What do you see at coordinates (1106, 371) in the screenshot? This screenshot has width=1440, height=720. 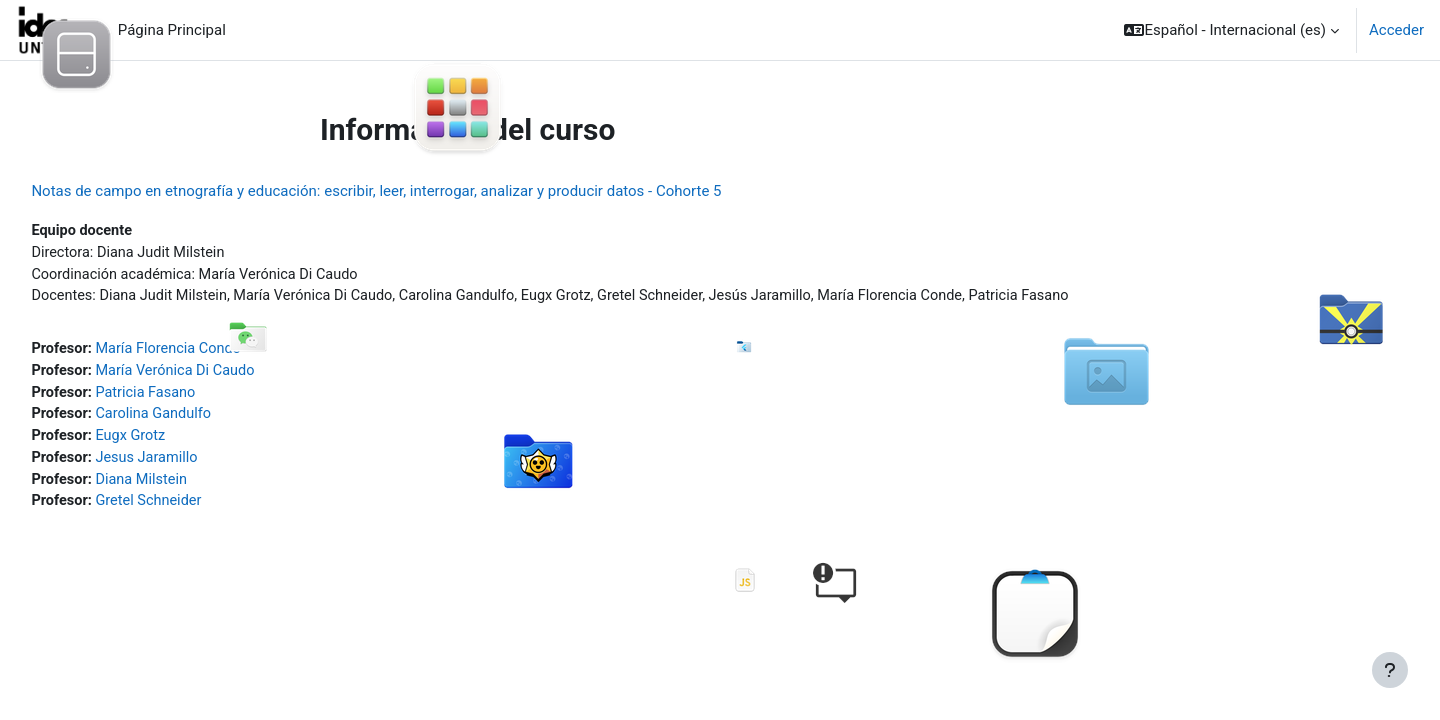 I see `open your images folder` at bounding box center [1106, 371].